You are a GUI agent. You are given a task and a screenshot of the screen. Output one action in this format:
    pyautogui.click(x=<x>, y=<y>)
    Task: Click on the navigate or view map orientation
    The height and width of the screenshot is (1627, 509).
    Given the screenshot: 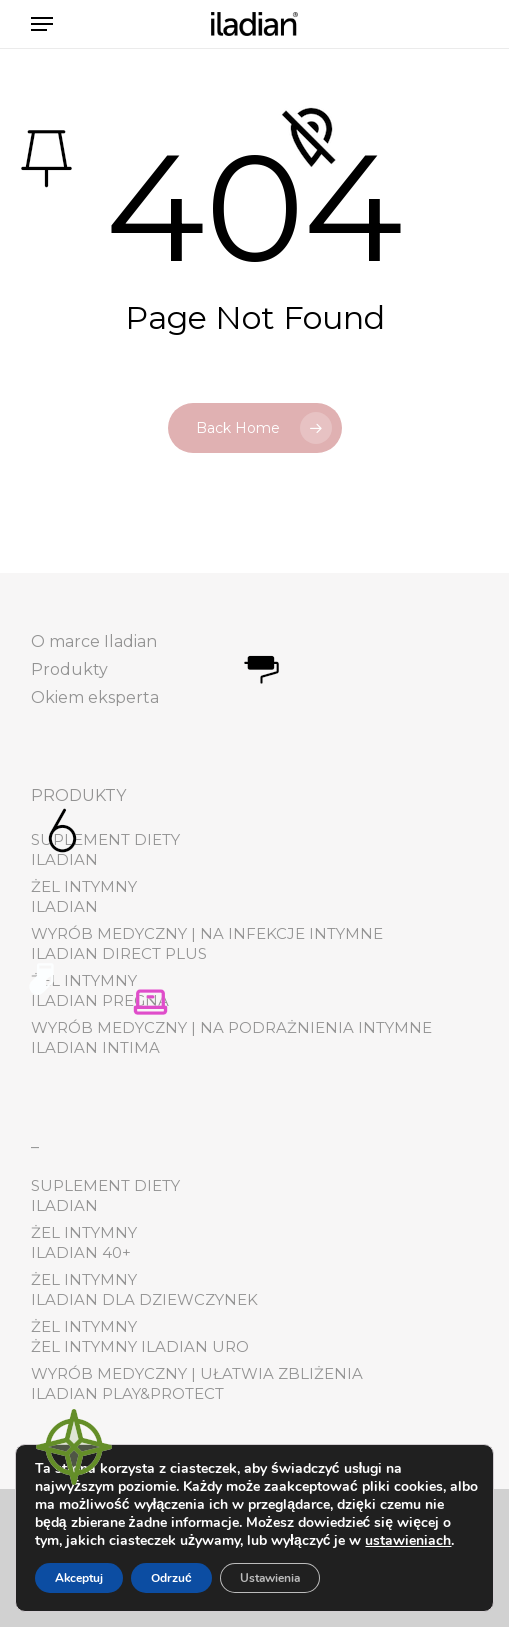 What is the action you would take?
    pyautogui.click(x=74, y=1447)
    